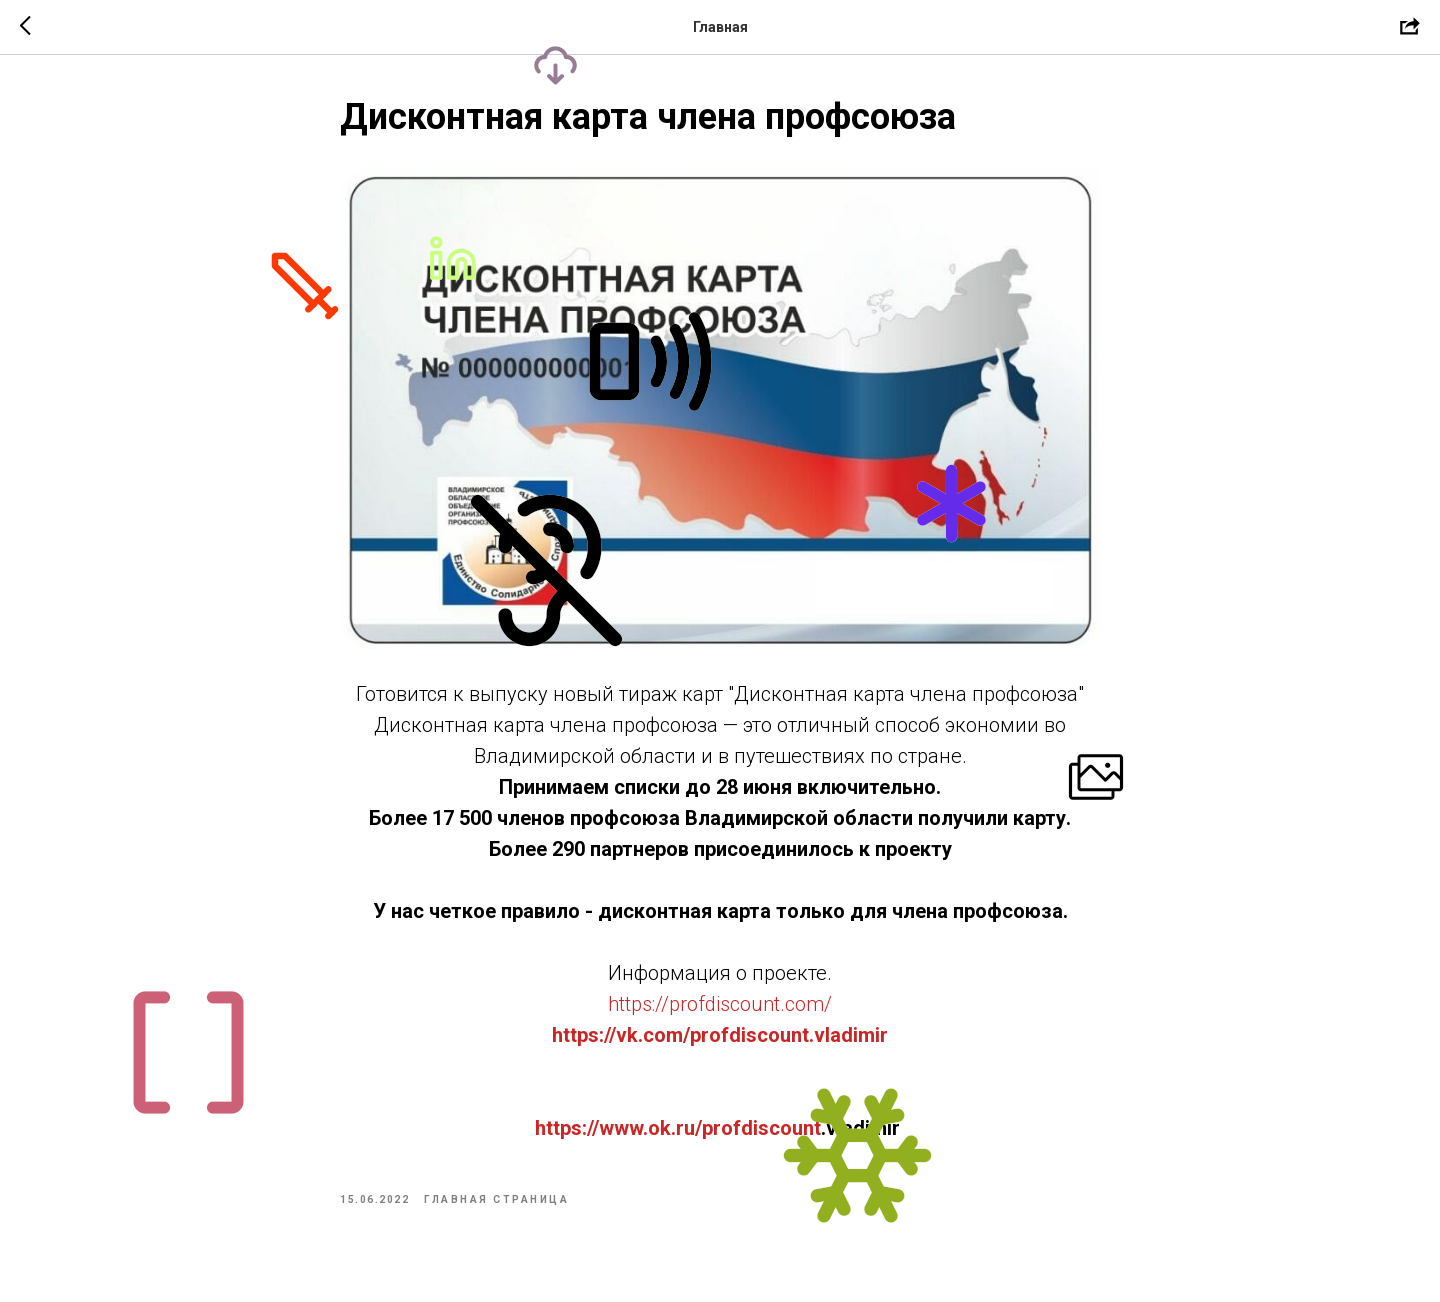  Describe the element at coordinates (546, 570) in the screenshot. I see `mute audio or disable sound` at that location.